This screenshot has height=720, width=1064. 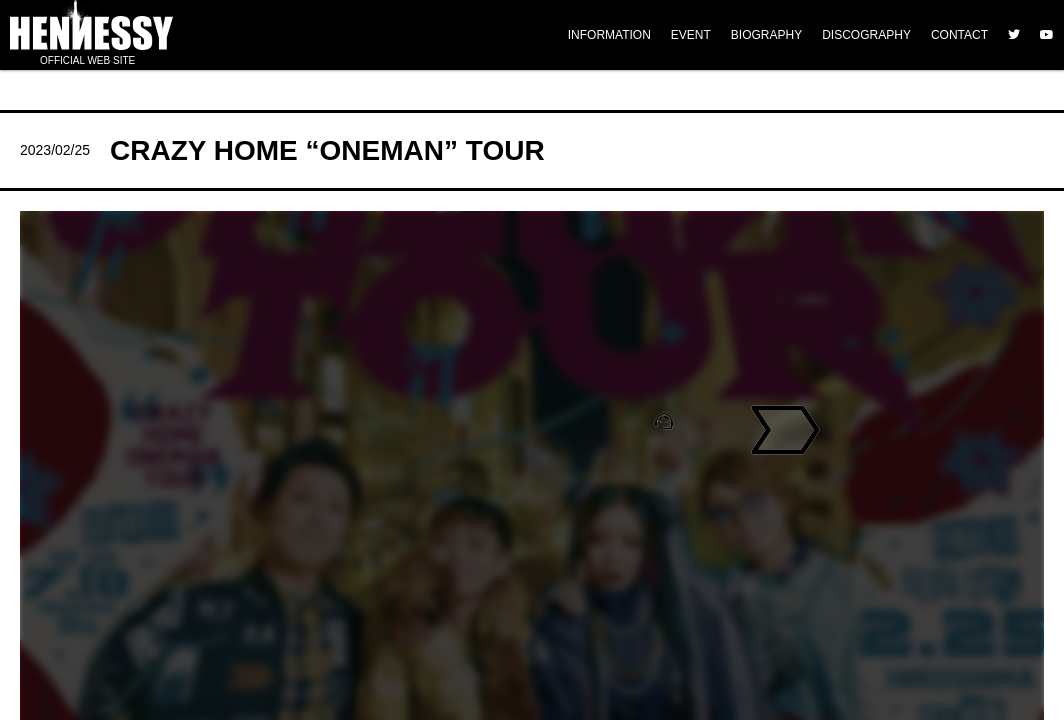 I want to click on apply a label or tag to an item, so click(x=783, y=430).